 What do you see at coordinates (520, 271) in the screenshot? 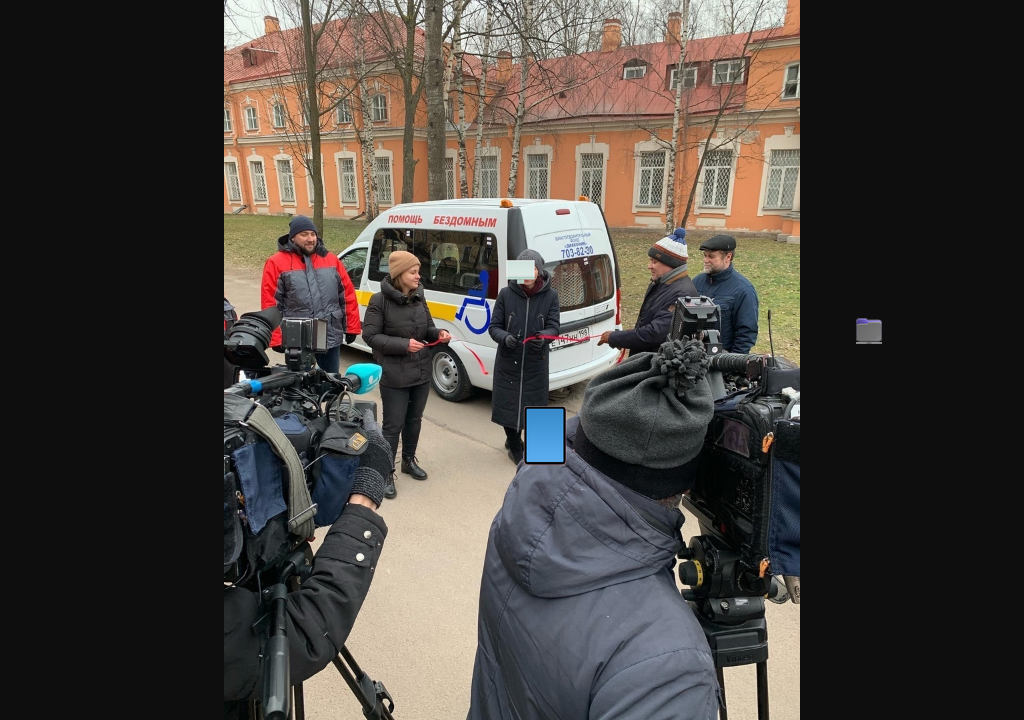
I see `represents a connected iMac device` at bounding box center [520, 271].